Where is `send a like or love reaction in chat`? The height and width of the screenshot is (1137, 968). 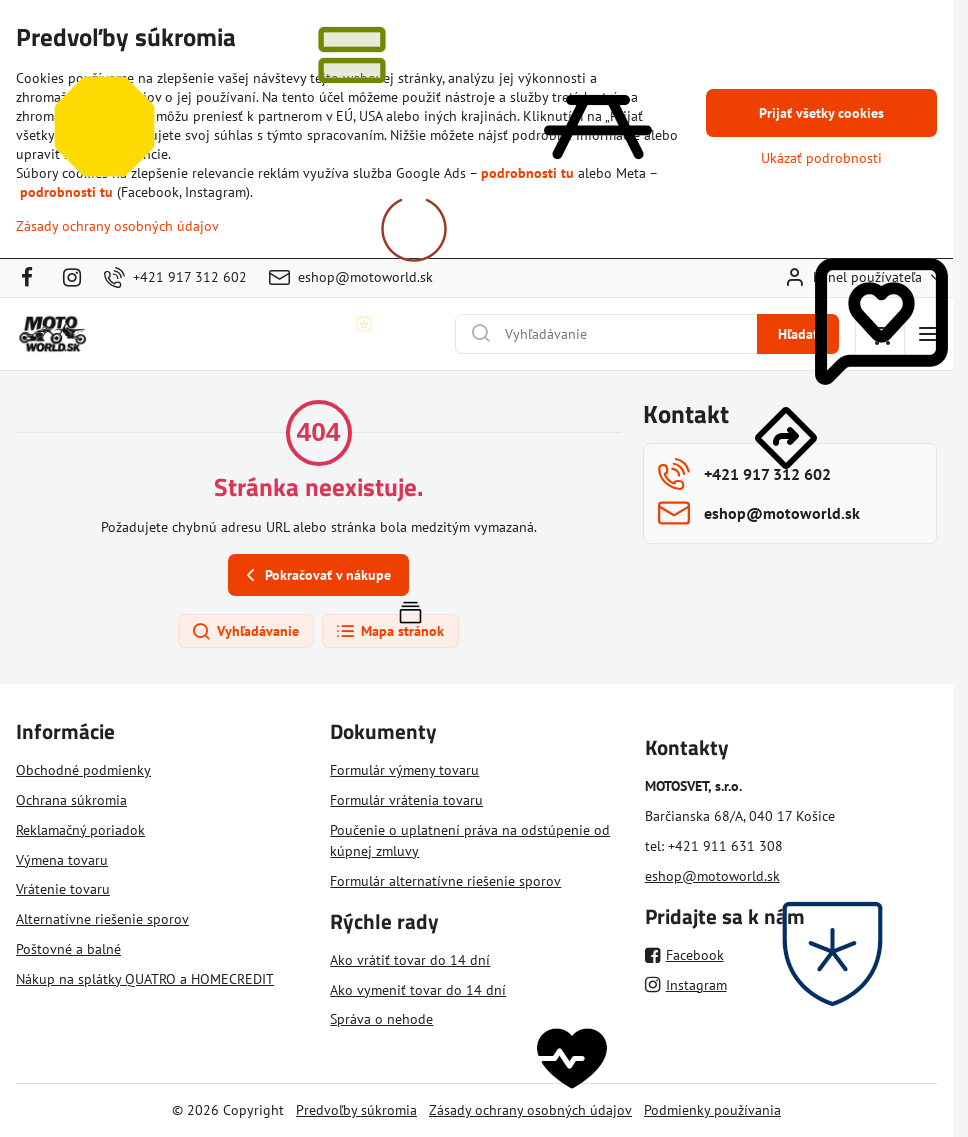 send a like or love reaction in chat is located at coordinates (881, 318).